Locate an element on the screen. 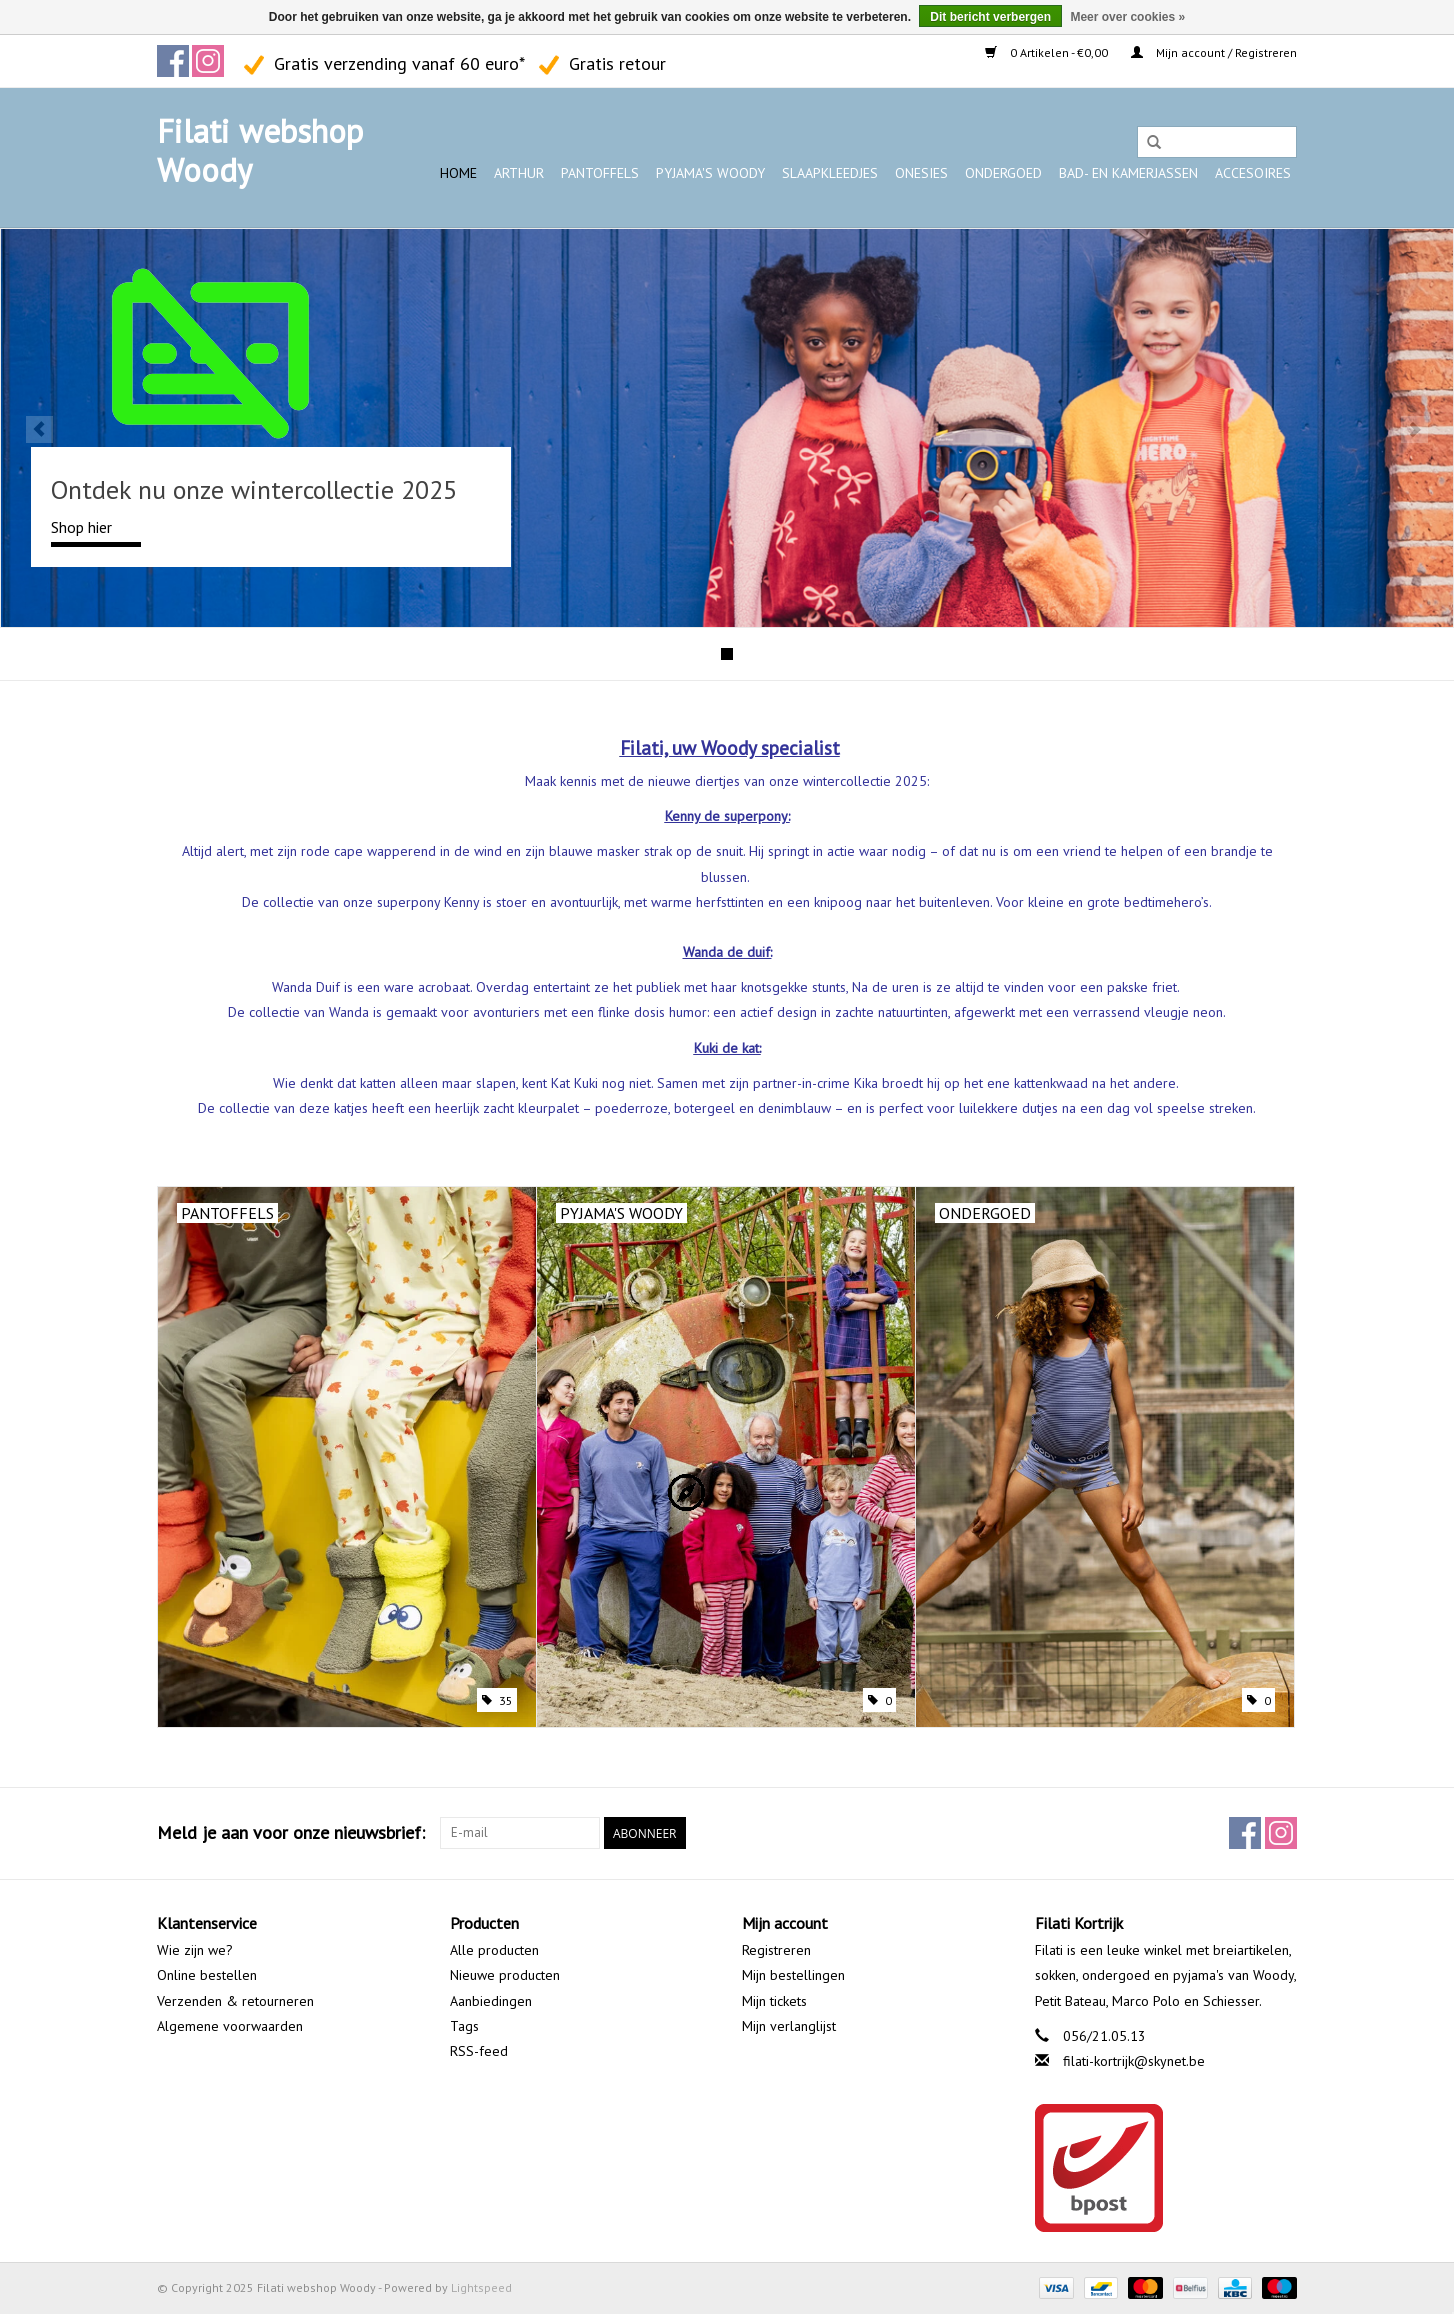 The width and height of the screenshot is (1454, 2314). explore nearby content or locations is located at coordinates (686, 1492).